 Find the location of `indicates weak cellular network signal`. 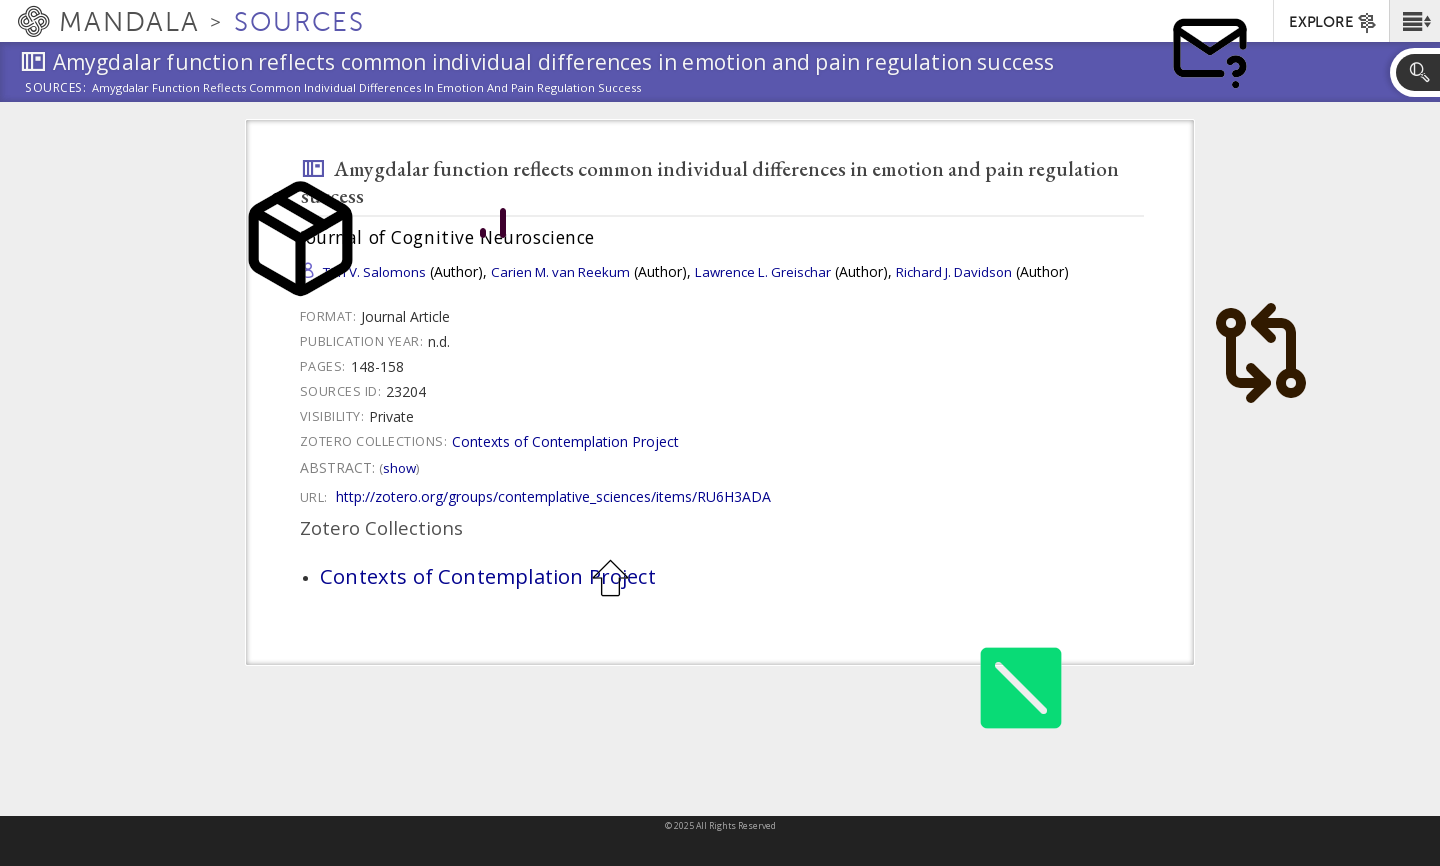

indicates weak cellular network signal is located at coordinates (527, 199).